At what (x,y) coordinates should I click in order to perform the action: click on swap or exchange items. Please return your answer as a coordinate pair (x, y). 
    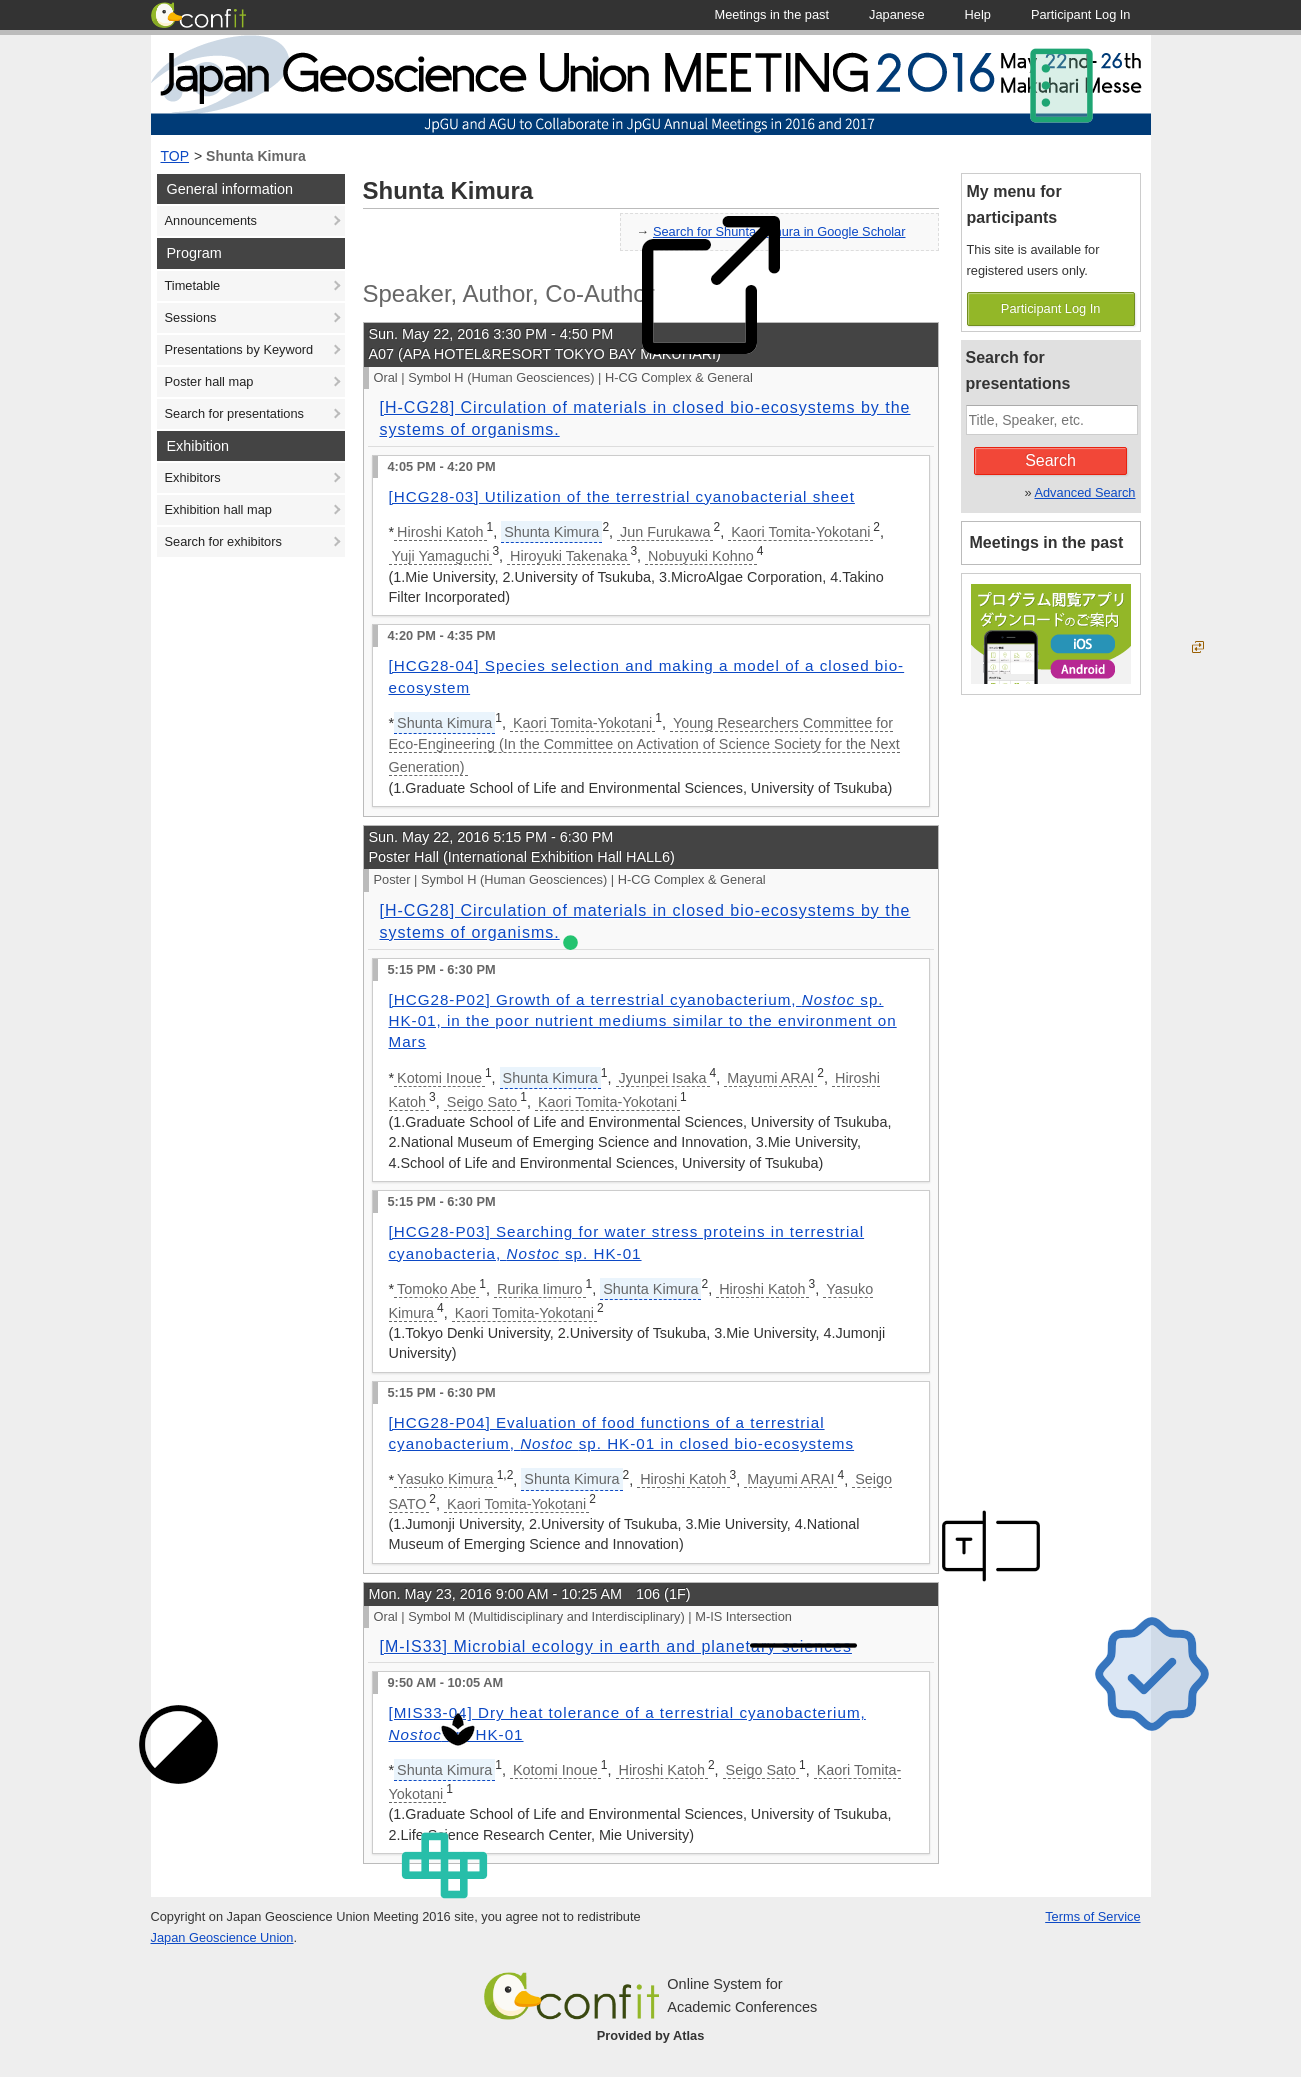
    Looking at the image, I should click on (1198, 647).